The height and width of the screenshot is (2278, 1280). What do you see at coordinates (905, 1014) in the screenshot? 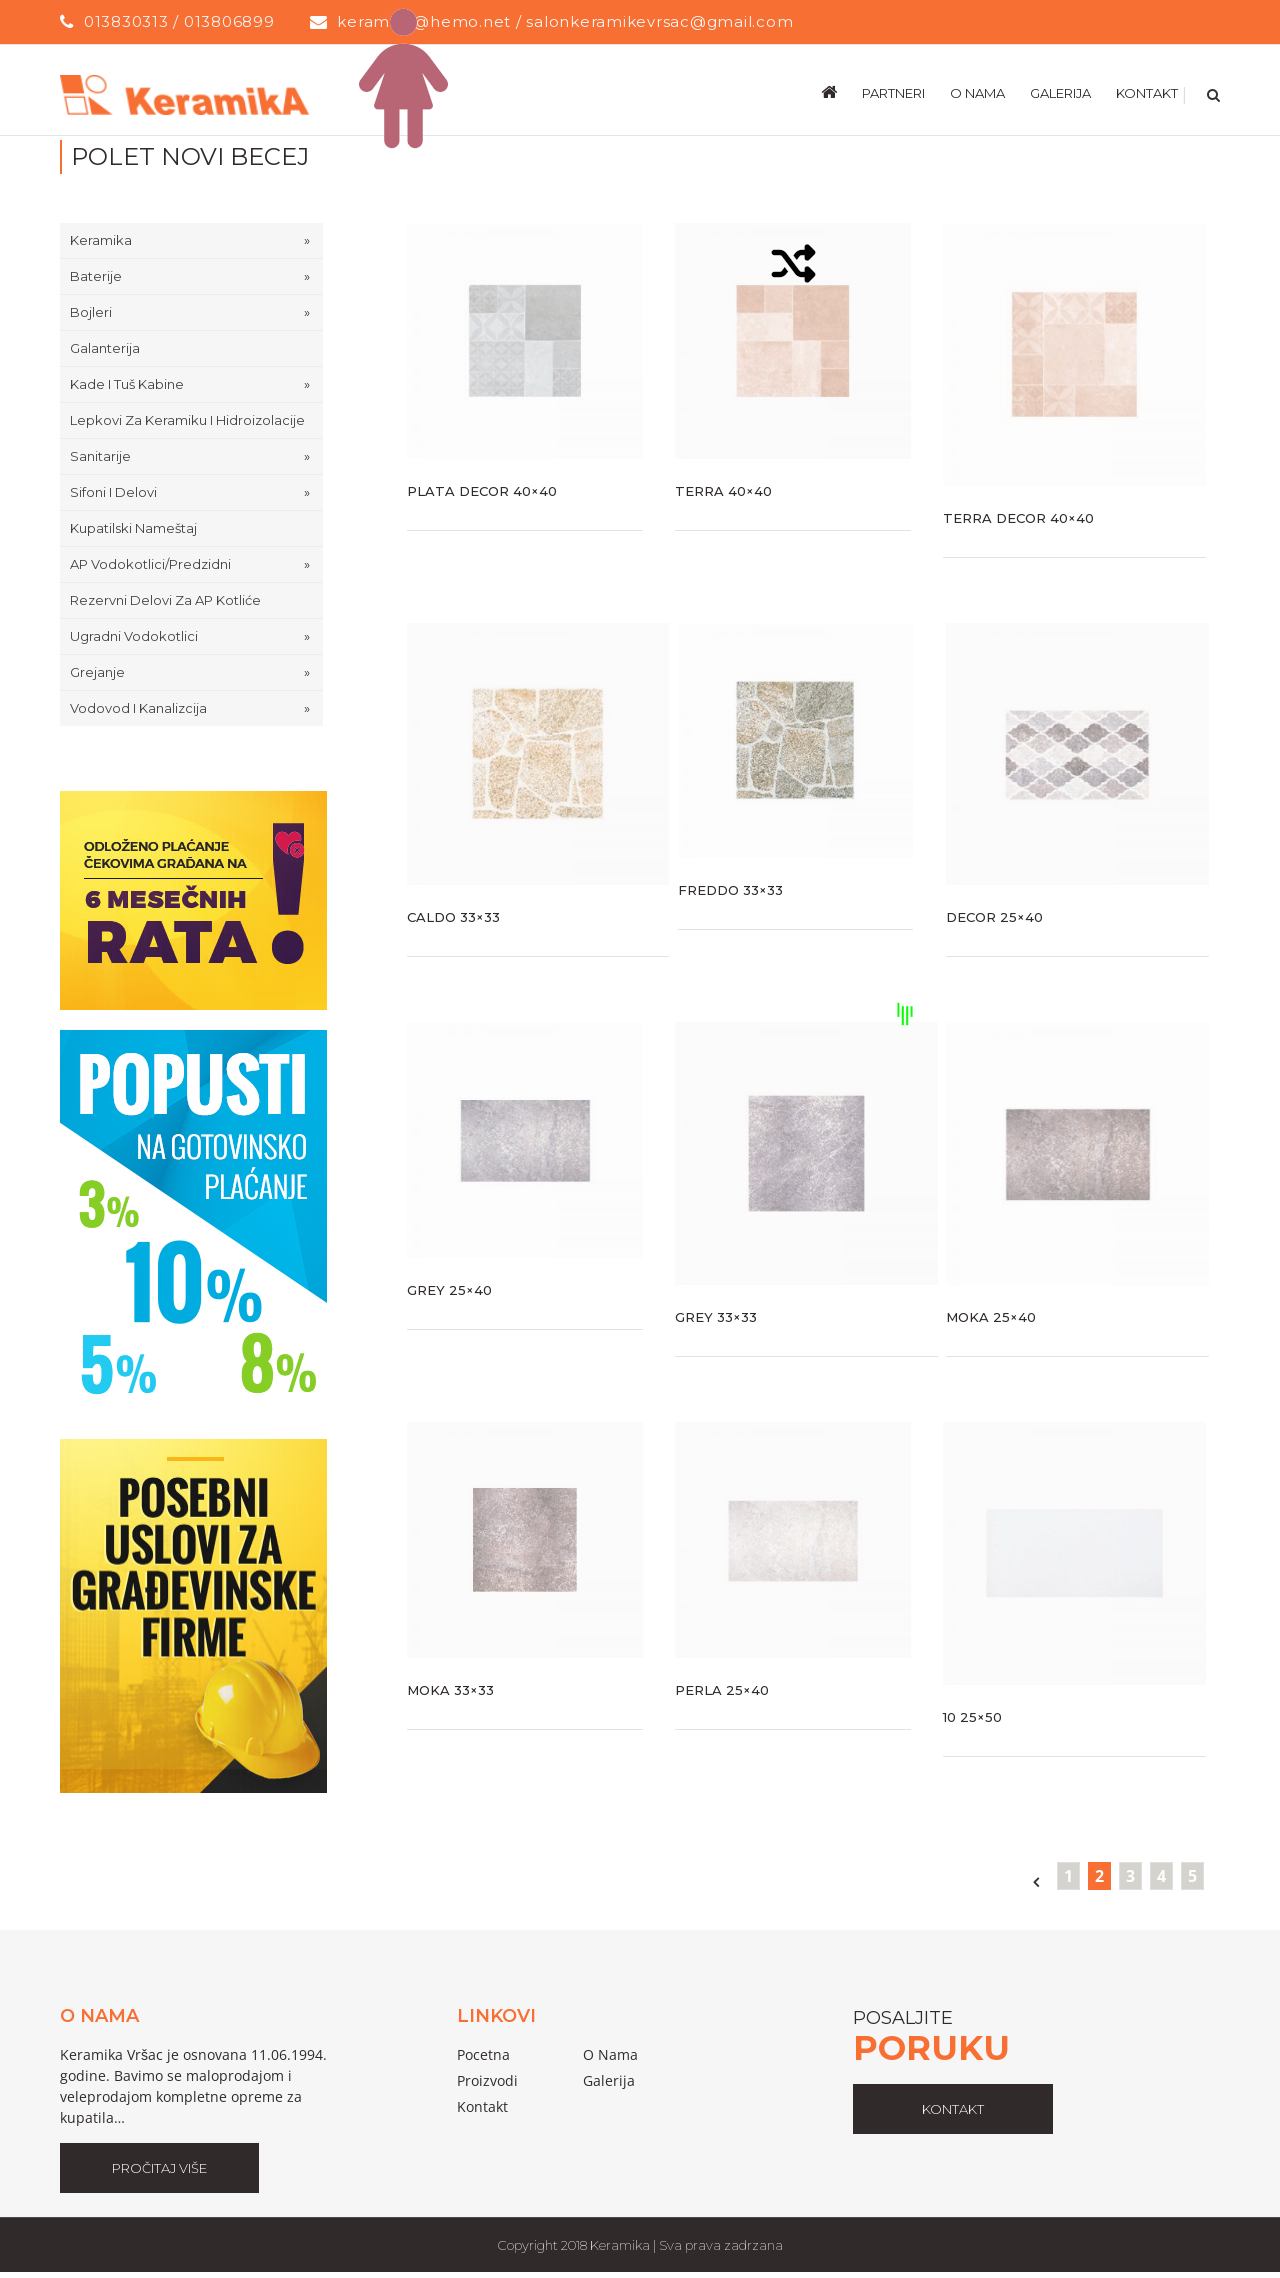
I see `open Gitter chat platform` at bounding box center [905, 1014].